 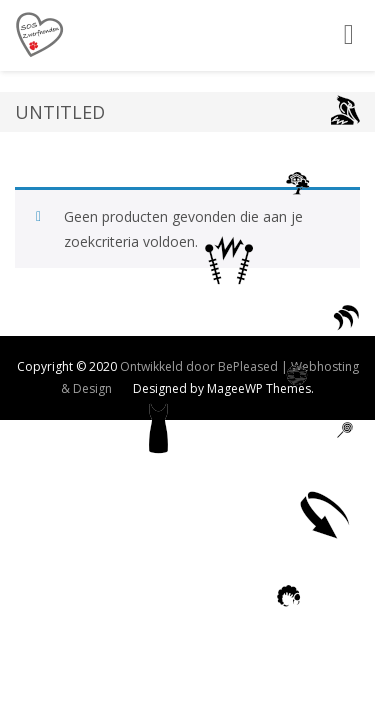 What do you see at coordinates (324, 515) in the screenshot?
I see `rapidshare file hosting service logo` at bounding box center [324, 515].